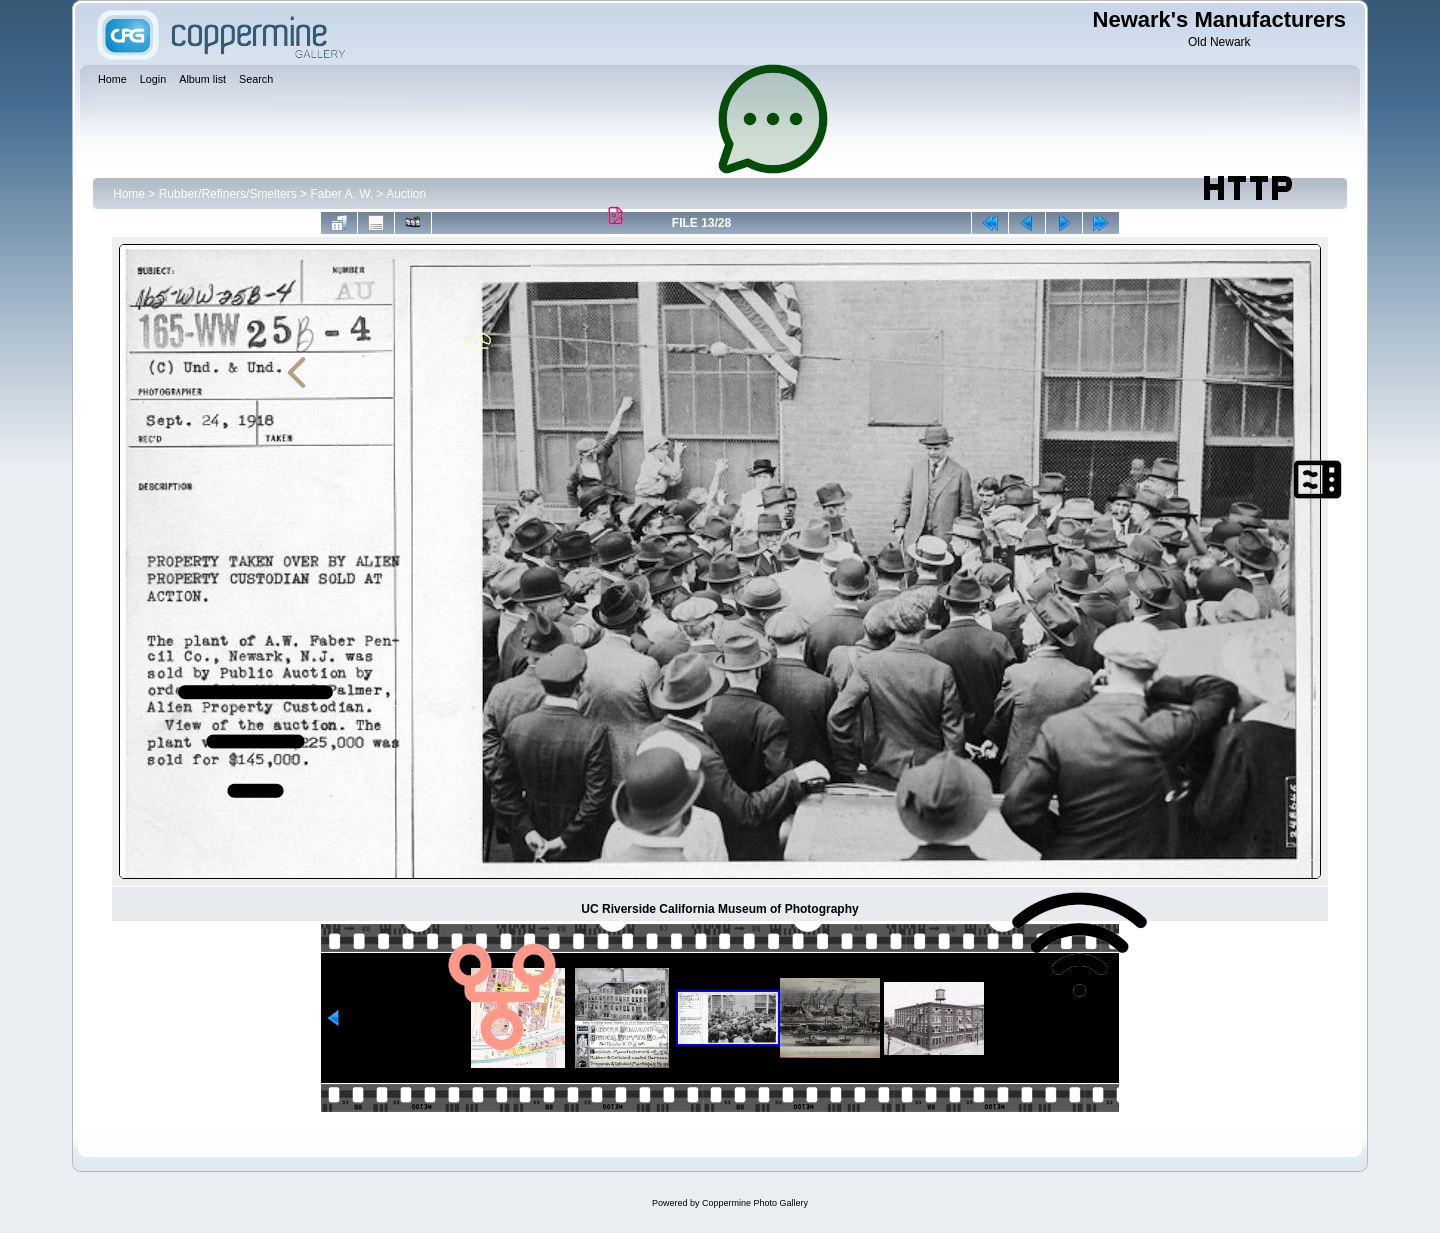 The width and height of the screenshot is (1440, 1233). I want to click on fork a repository, so click(502, 997).